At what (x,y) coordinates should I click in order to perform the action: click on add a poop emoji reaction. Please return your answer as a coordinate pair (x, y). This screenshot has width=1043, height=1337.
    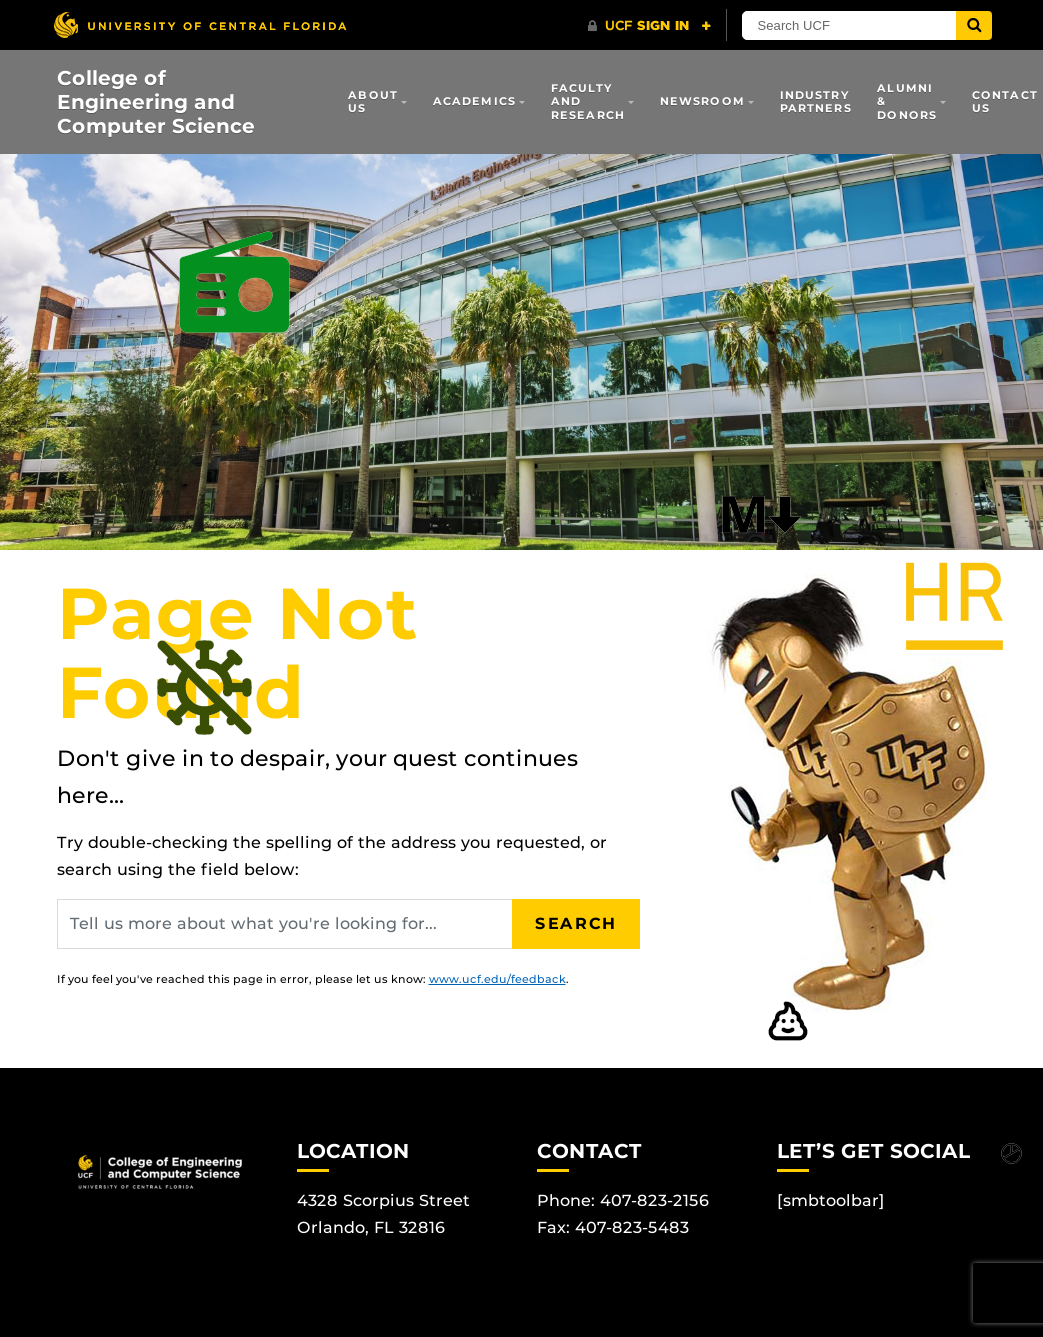
    Looking at the image, I should click on (788, 1021).